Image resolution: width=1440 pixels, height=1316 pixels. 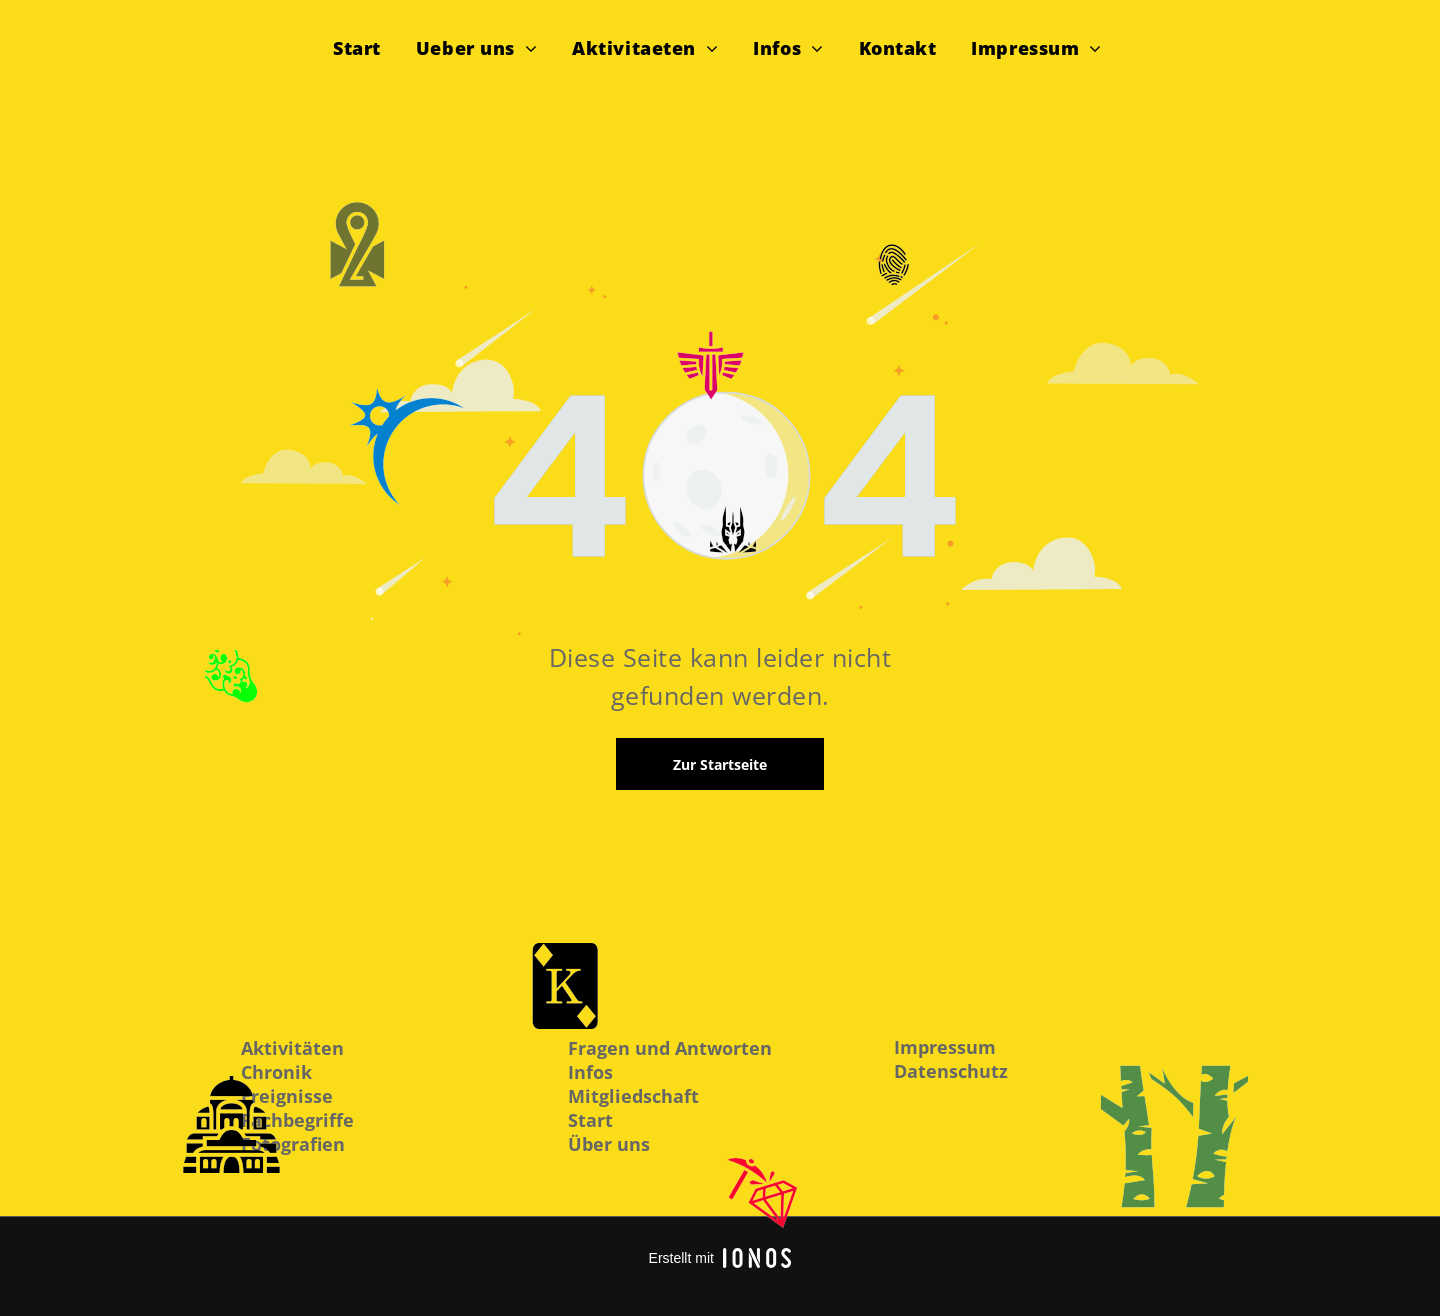 I want to click on access forest or nature-themed game area, so click(x=1174, y=1136).